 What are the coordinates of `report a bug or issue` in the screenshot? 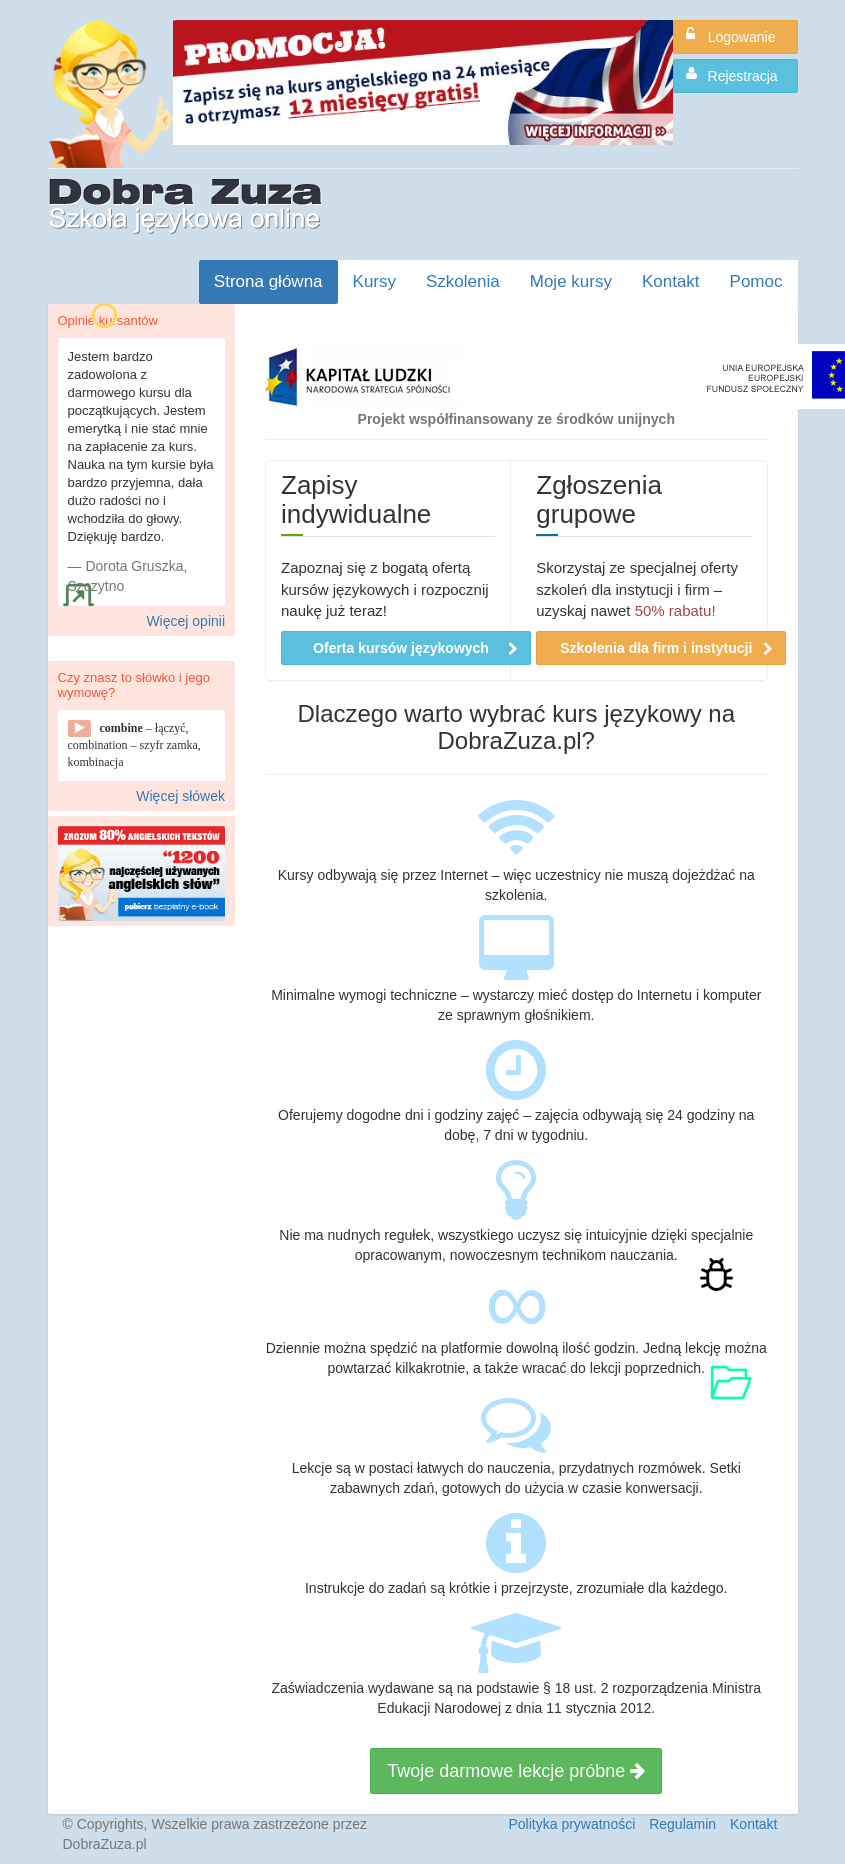 It's located at (716, 1274).